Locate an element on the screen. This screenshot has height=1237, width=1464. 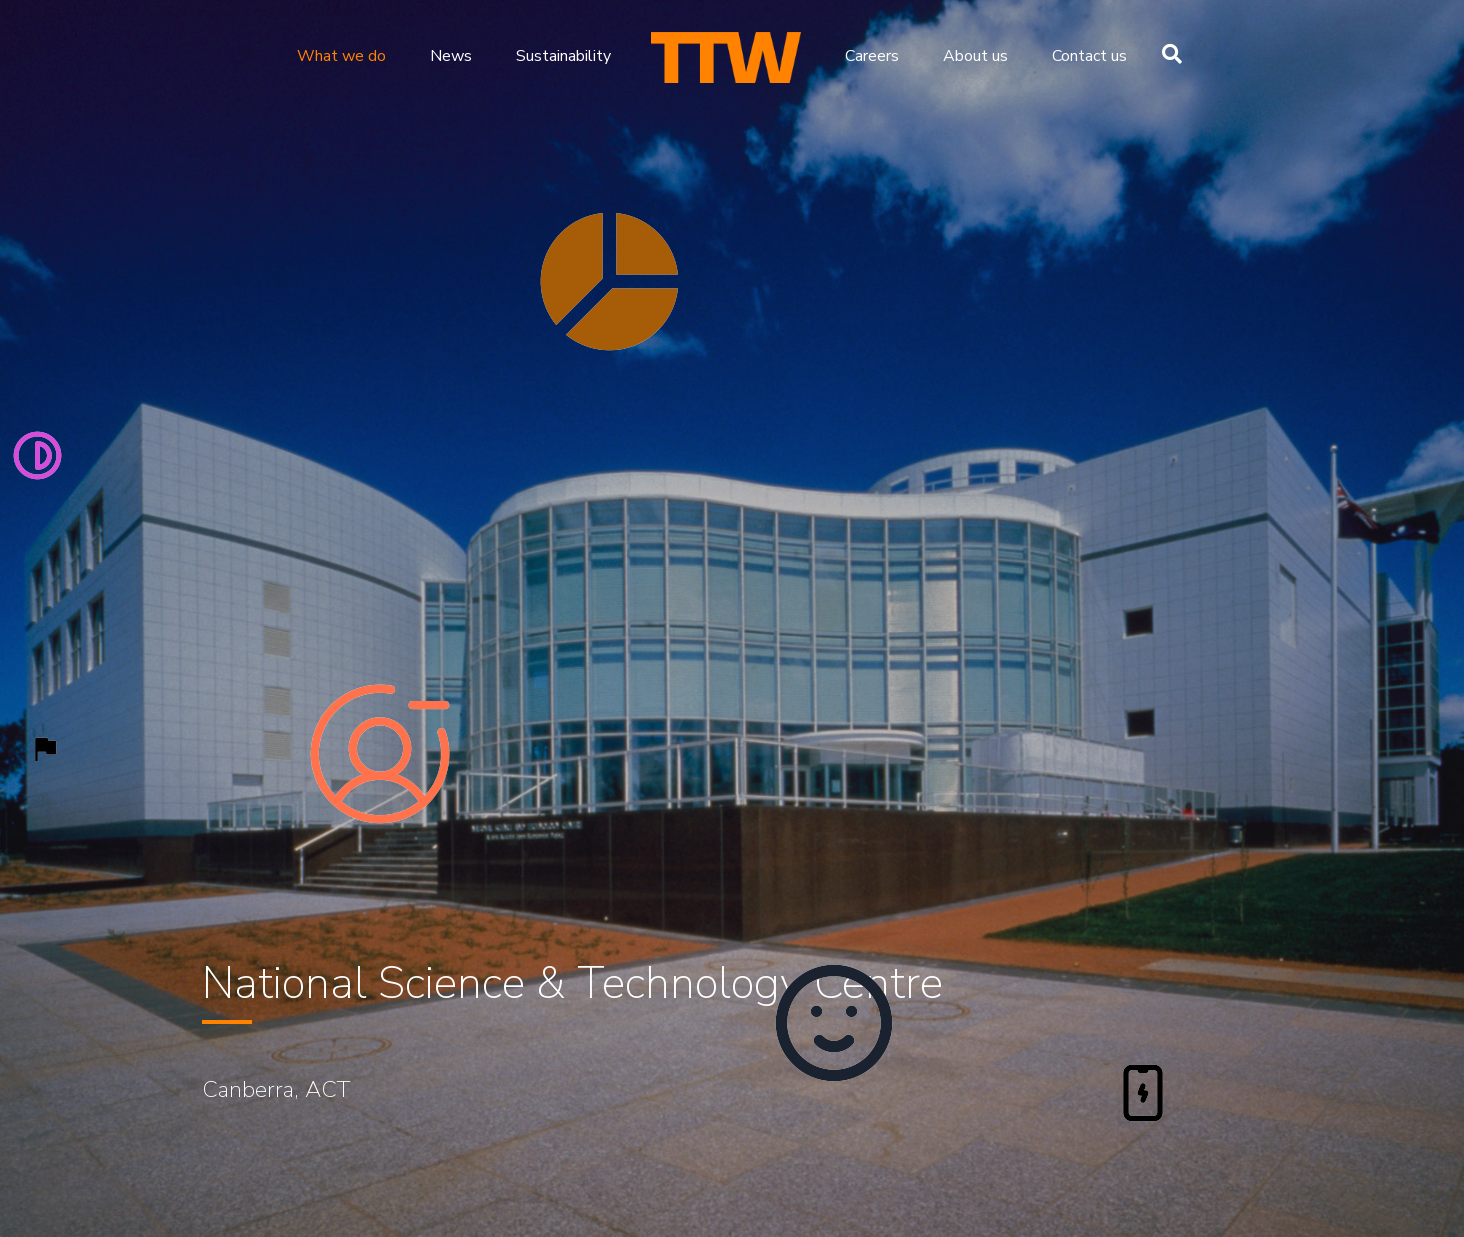
add a reaction or emoji is located at coordinates (834, 1023).